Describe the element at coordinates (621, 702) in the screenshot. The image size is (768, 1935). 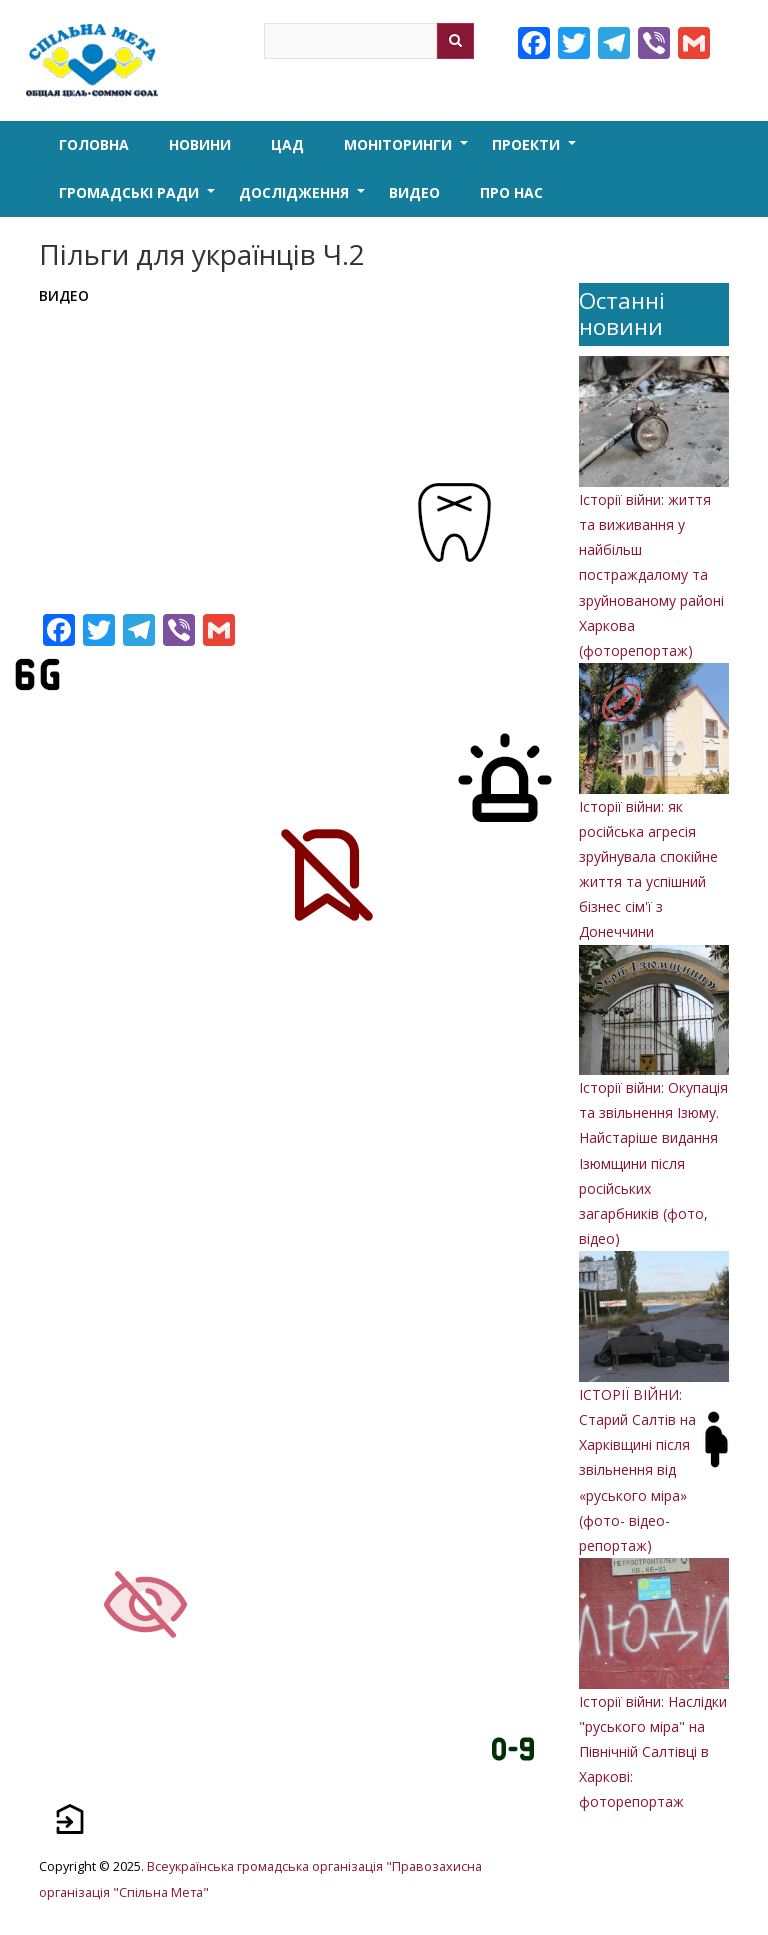
I see `view sports scores or updates` at that location.